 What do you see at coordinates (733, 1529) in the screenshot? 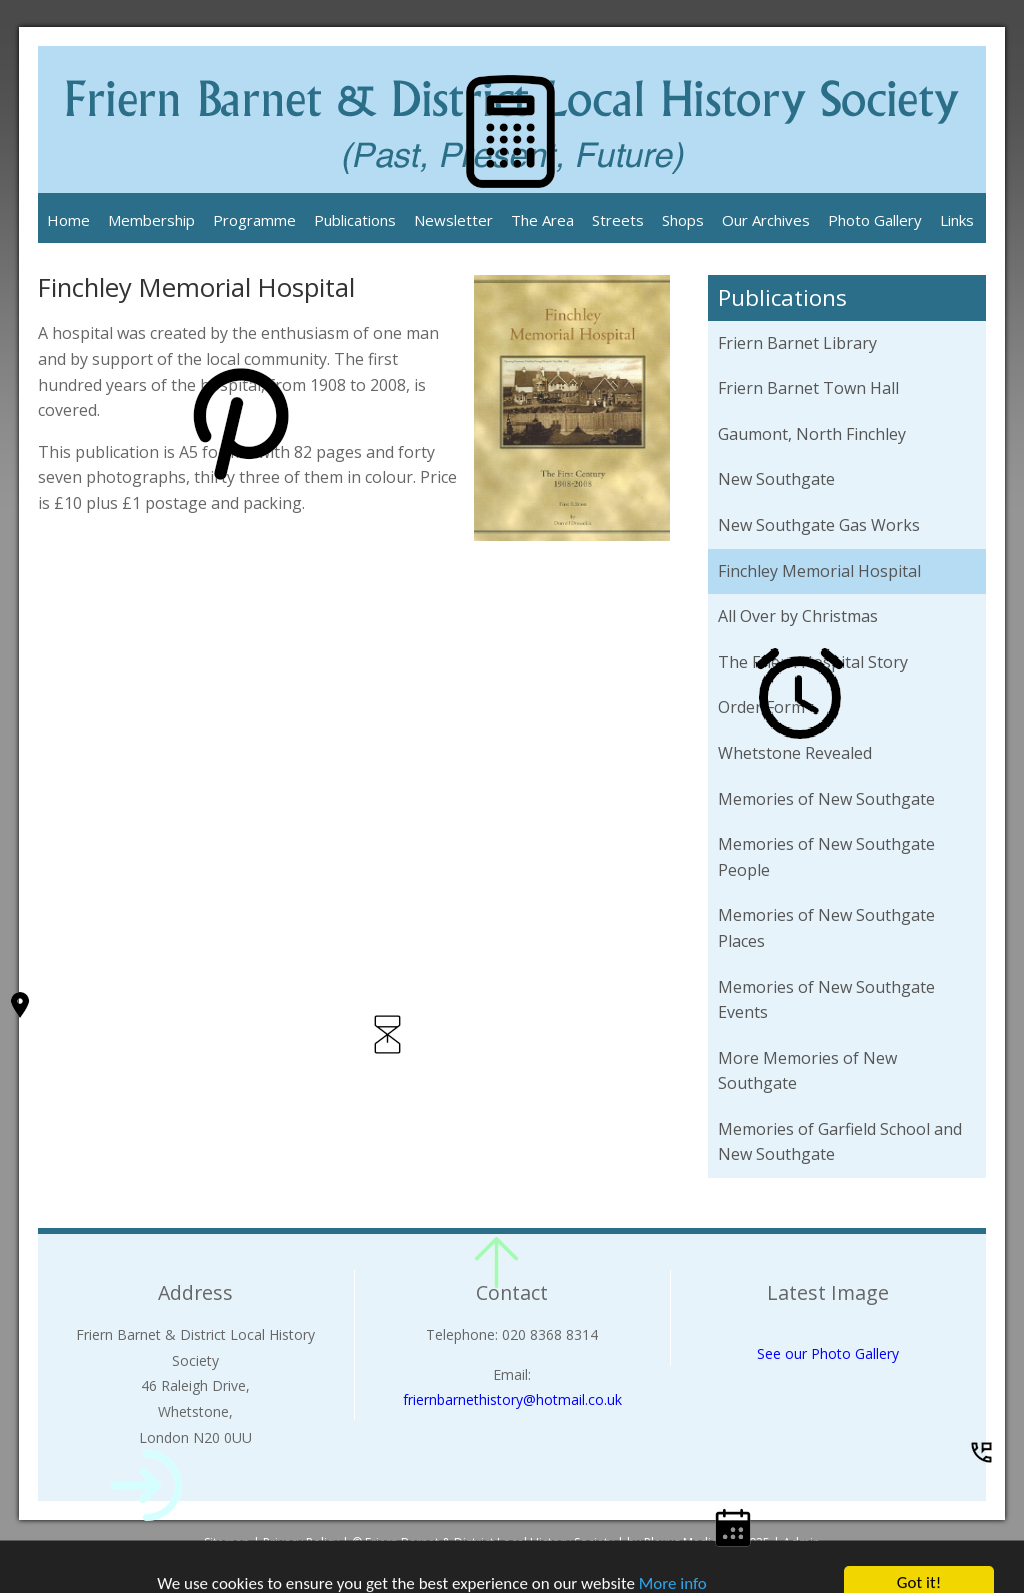
I see `view calendar events` at bounding box center [733, 1529].